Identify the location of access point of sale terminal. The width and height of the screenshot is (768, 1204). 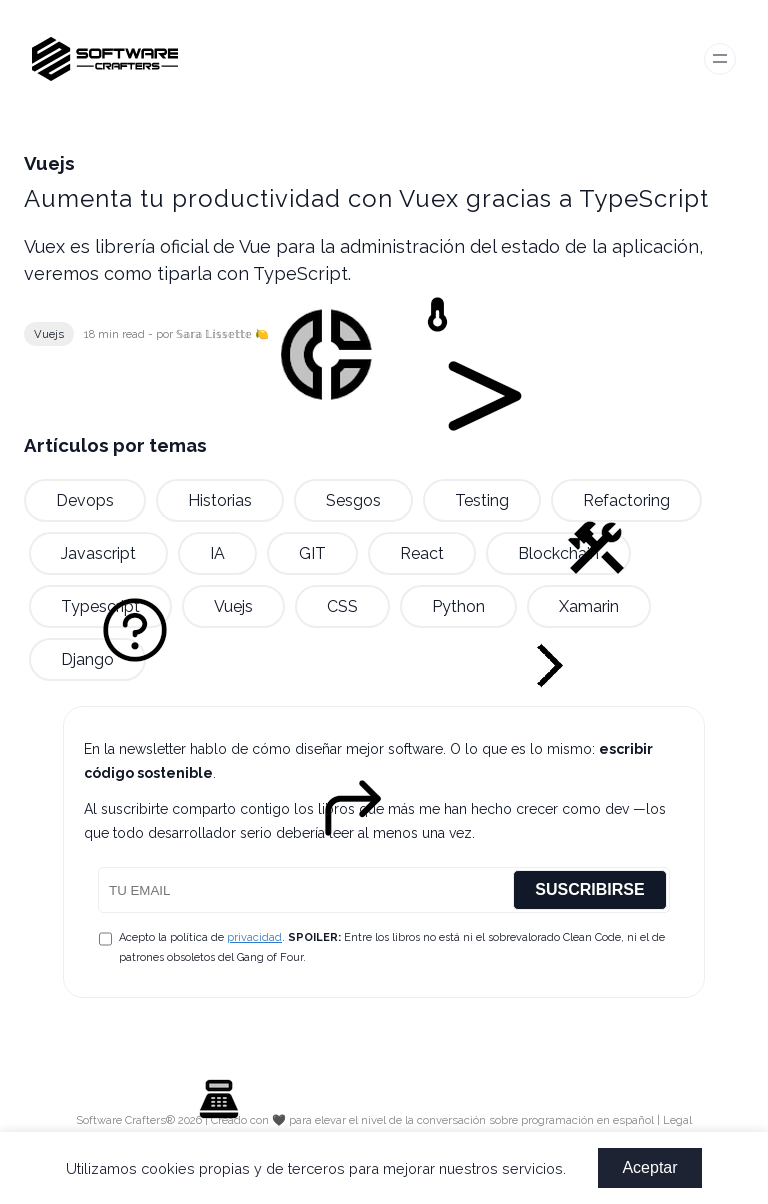
(219, 1099).